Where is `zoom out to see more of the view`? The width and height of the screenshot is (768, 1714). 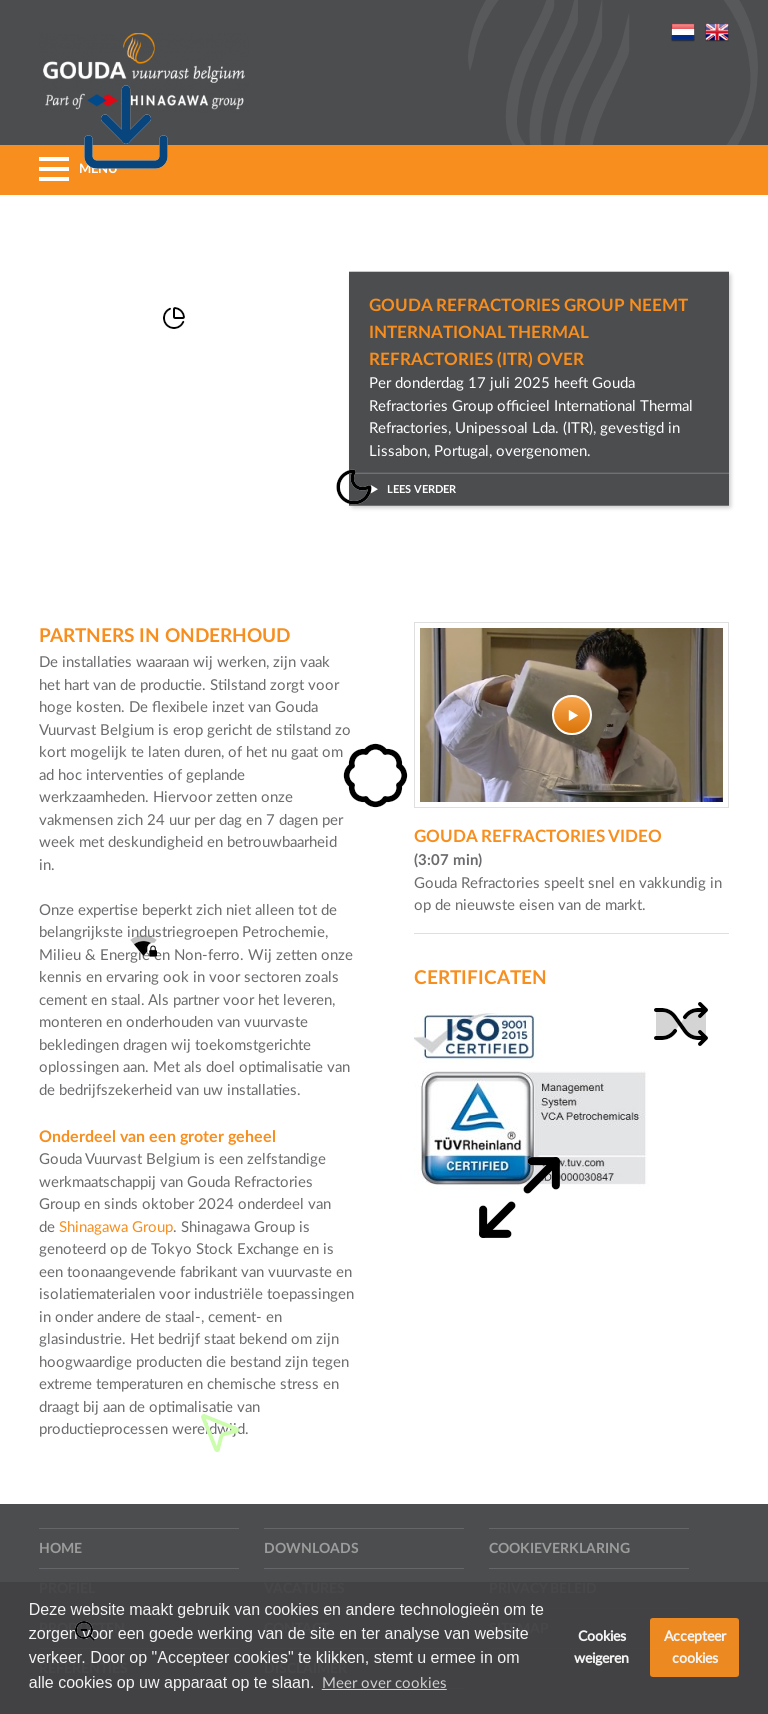 zoom out to see more of the view is located at coordinates (85, 1631).